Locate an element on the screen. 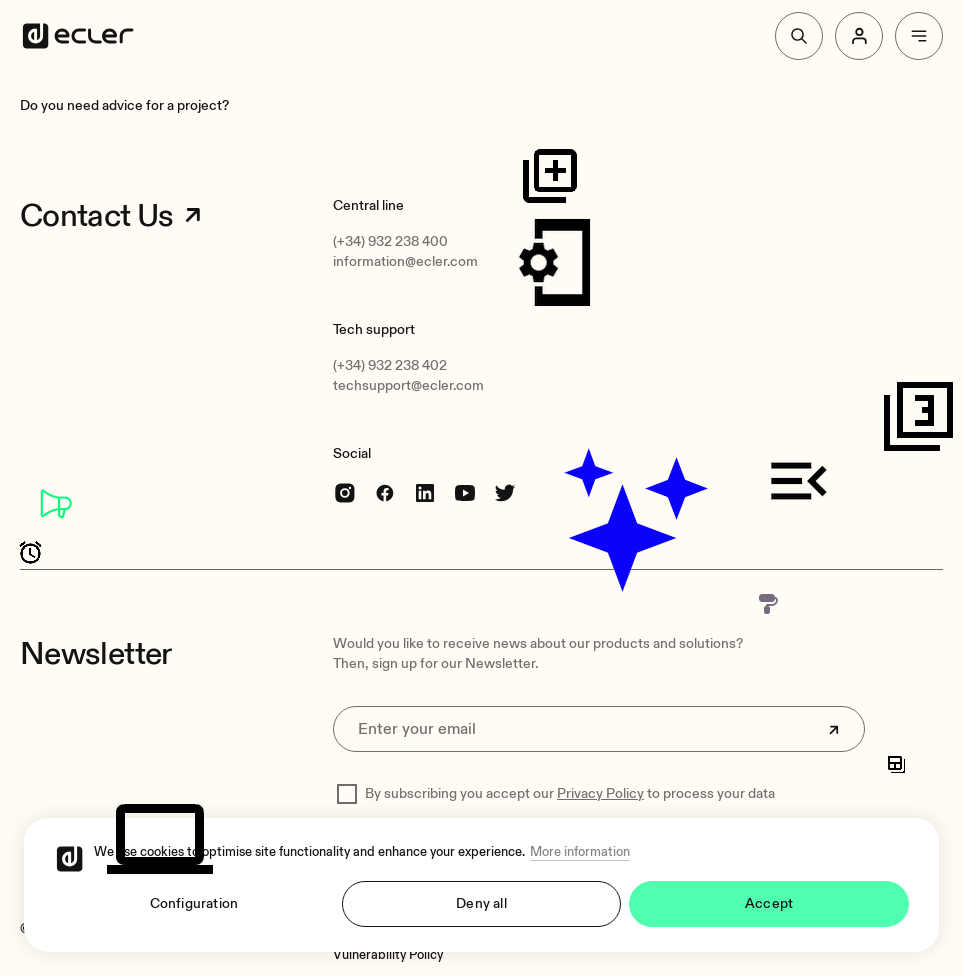 Image resolution: width=963 pixels, height=976 pixels. add item to your library is located at coordinates (550, 176).